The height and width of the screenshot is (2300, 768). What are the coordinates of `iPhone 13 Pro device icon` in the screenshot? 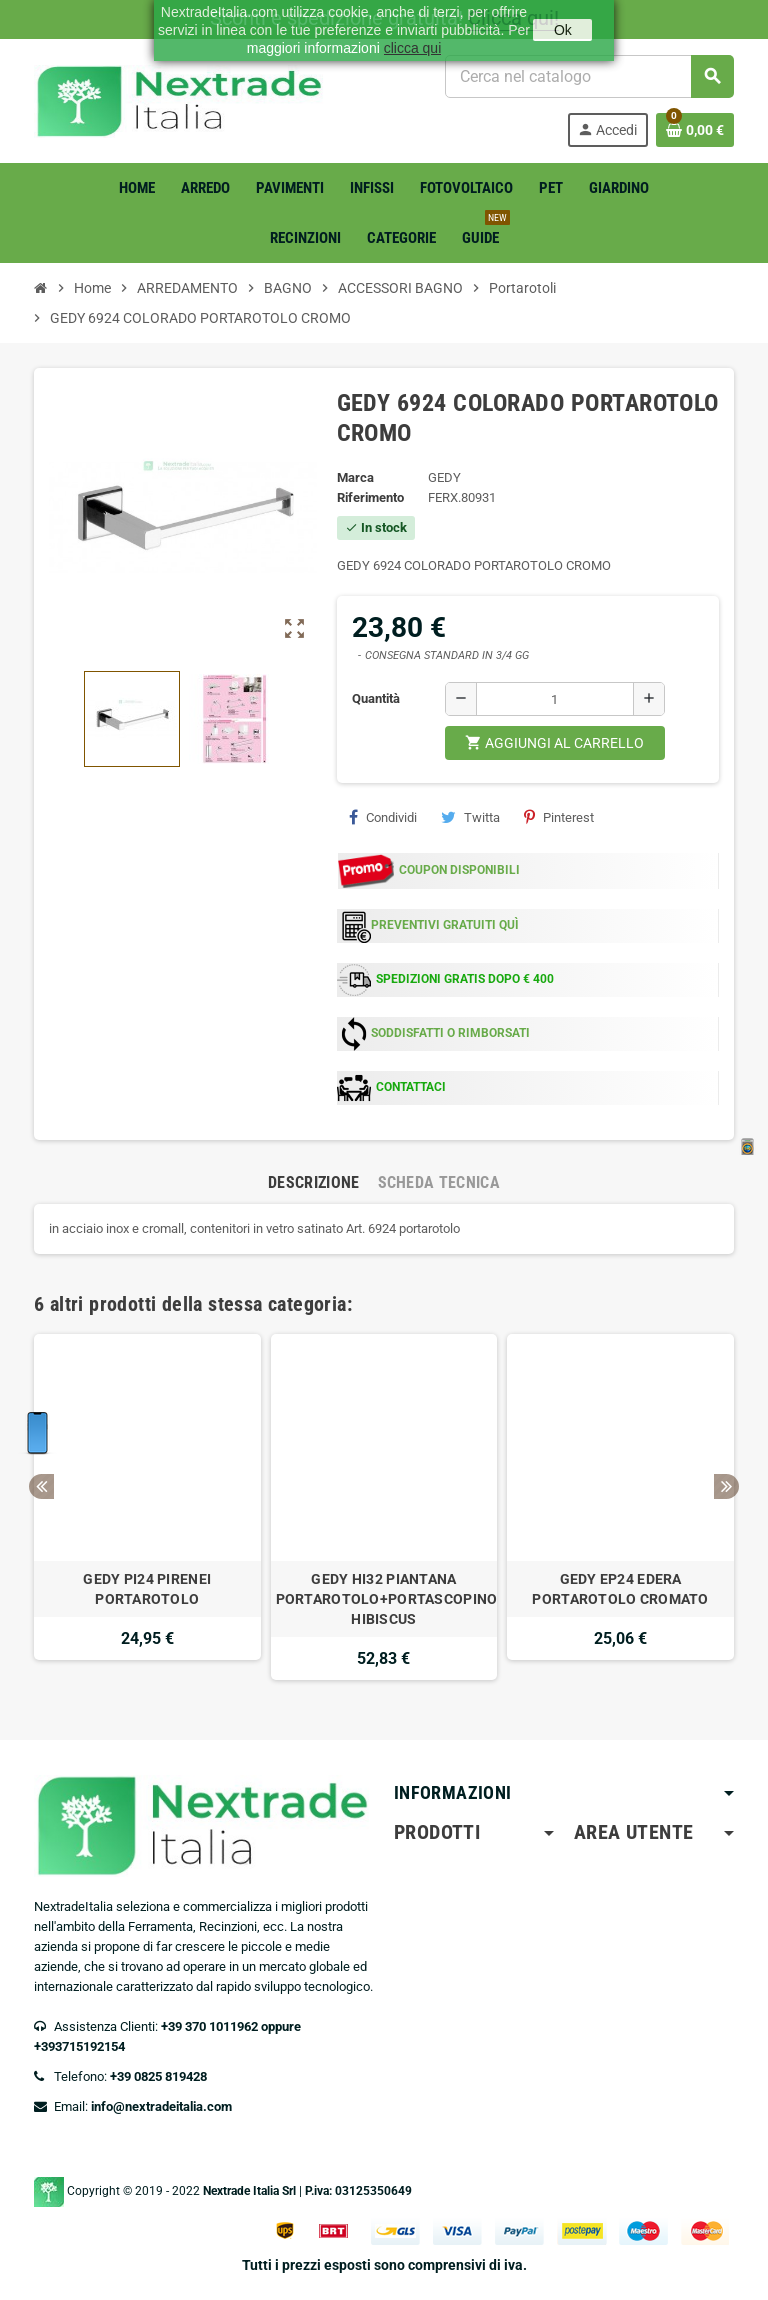 It's located at (37, 1433).